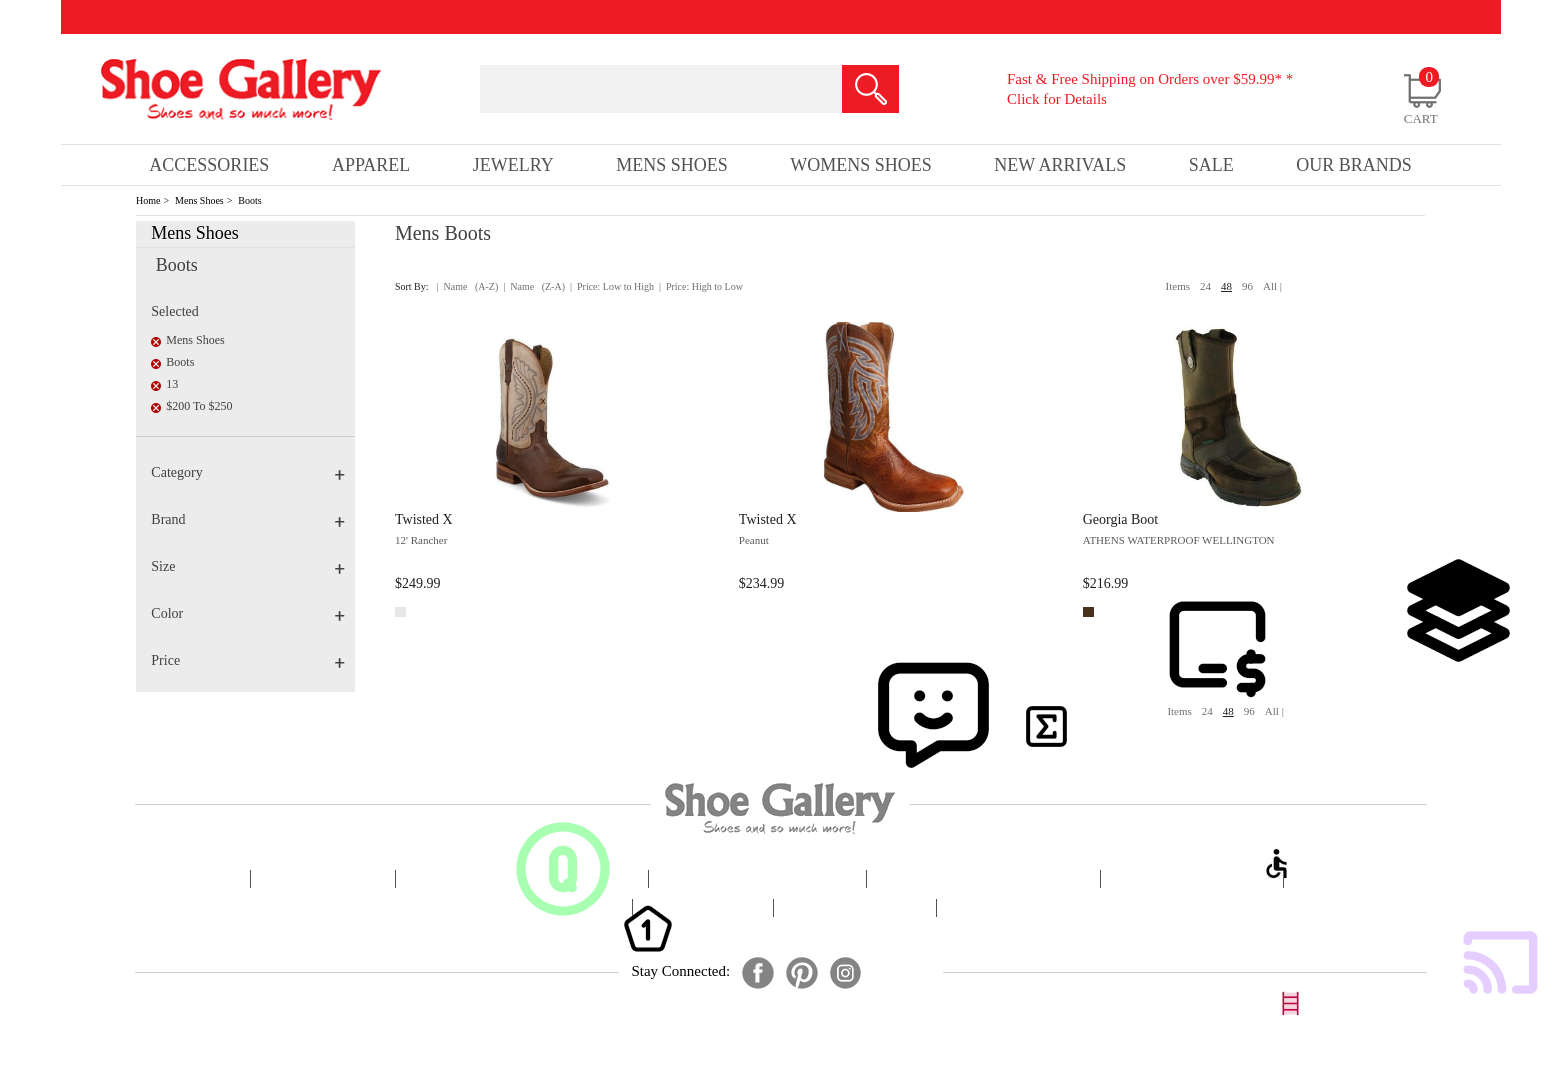 This screenshot has height=1066, width=1561. What do you see at coordinates (933, 712) in the screenshot?
I see `open chatbot or AI assistant` at bounding box center [933, 712].